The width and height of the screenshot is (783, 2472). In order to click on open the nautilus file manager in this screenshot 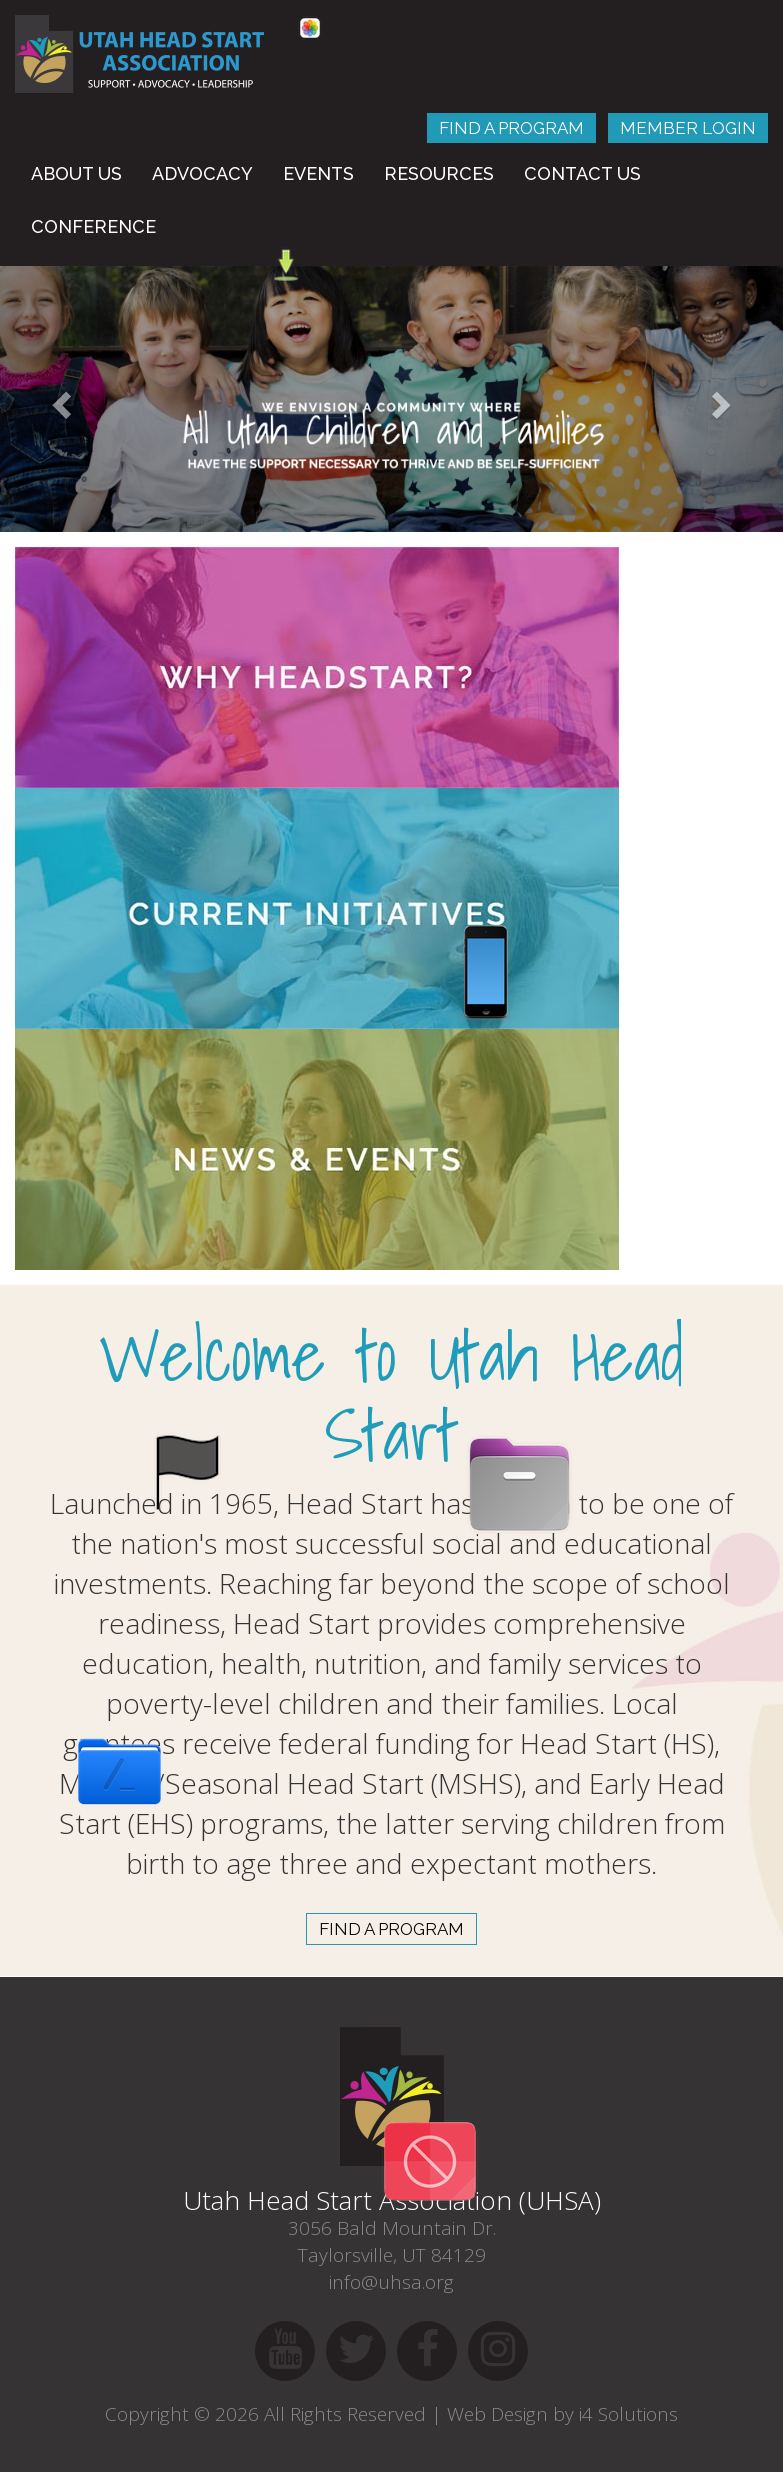, I will do `click(519, 1484)`.